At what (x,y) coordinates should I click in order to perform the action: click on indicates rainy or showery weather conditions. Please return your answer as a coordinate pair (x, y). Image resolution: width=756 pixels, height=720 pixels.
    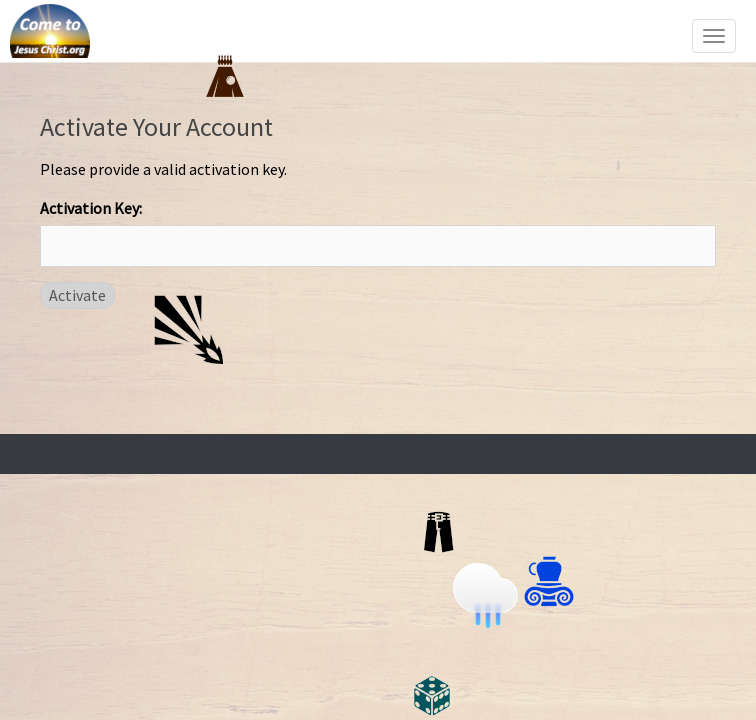
    Looking at the image, I should click on (485, 595).